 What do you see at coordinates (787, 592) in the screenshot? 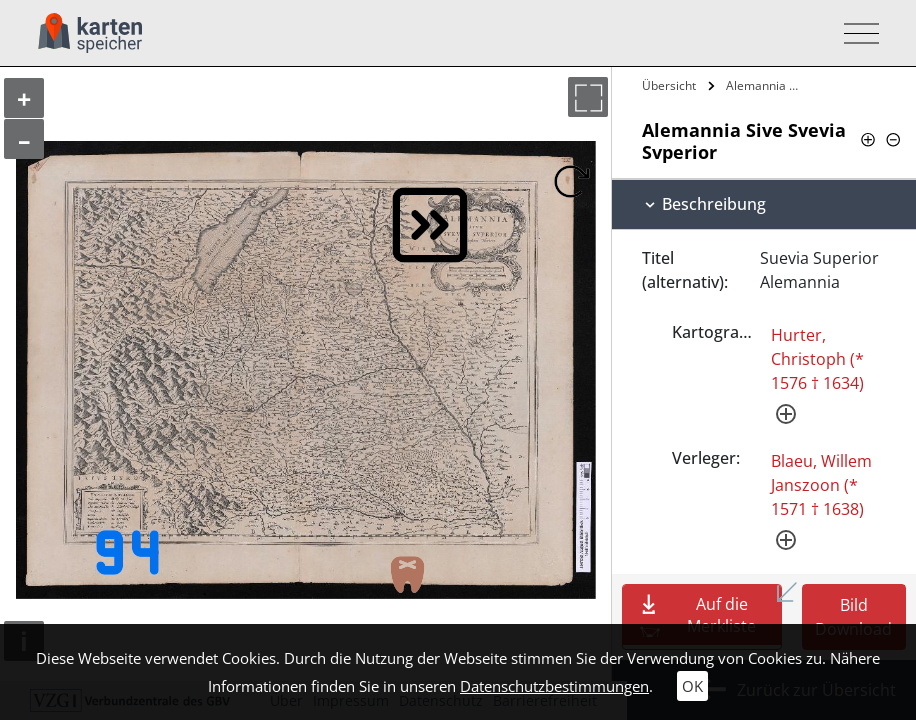
I see `navigate to previous or lower-left content` at bounding box center [787, 592].